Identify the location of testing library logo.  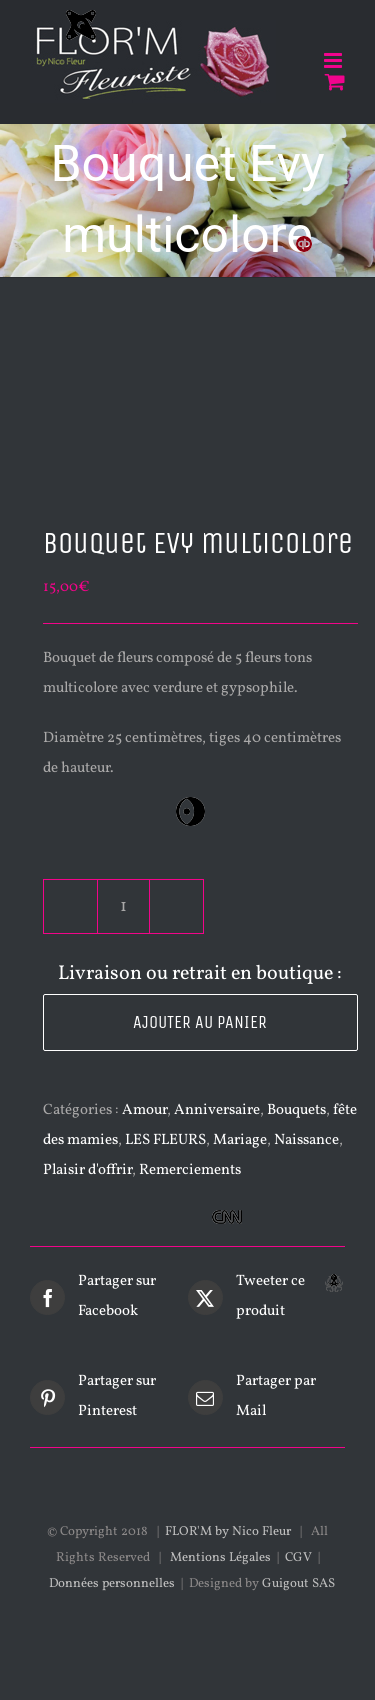
(334, 1283).